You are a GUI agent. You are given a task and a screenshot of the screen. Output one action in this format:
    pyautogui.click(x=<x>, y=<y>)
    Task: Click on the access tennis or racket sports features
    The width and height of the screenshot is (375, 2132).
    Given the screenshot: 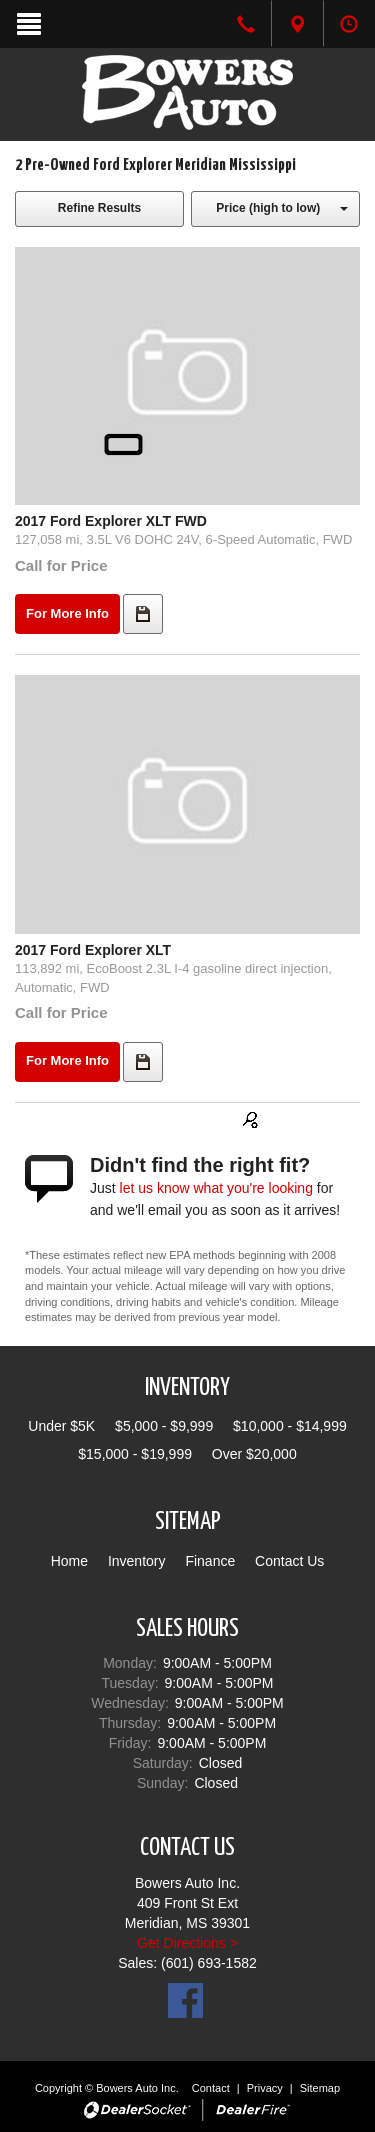 What is the action you would take?
    pyautogui.click(x=250, y=1120)
    